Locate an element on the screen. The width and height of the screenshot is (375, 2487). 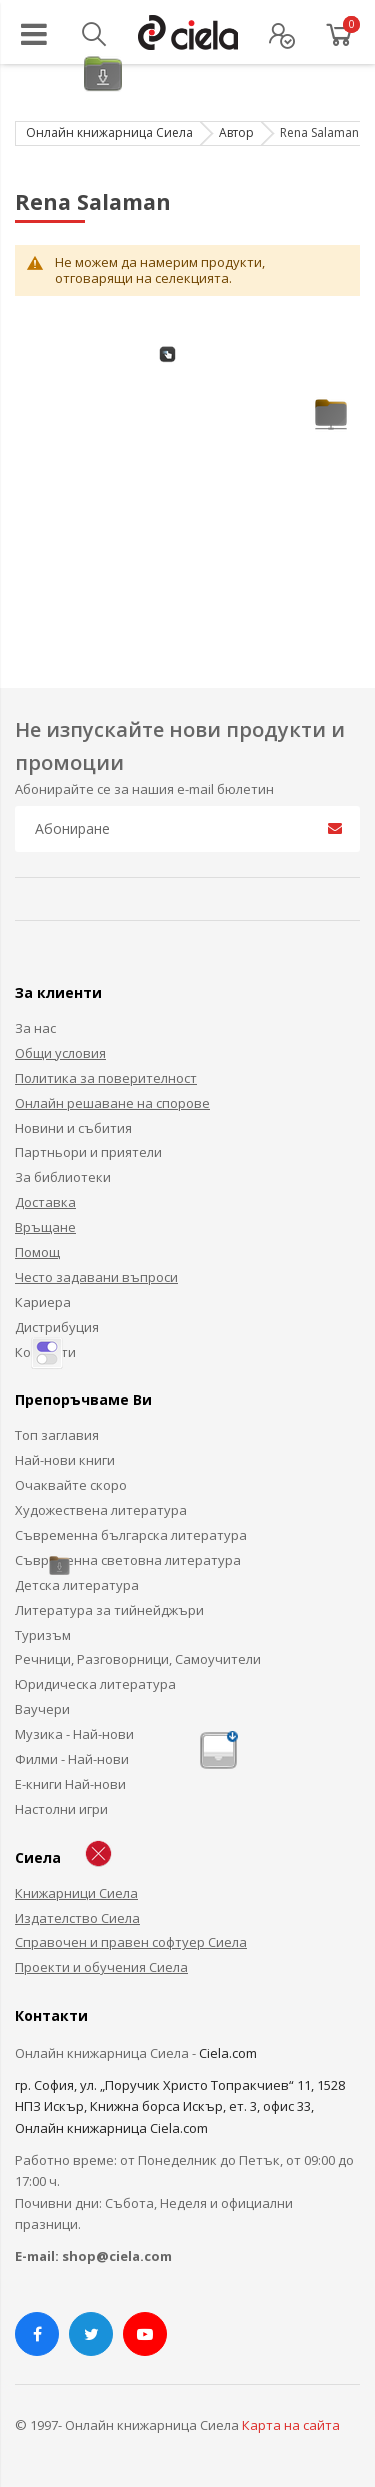
open trackpad or touch gesture settings is located at coordinates (167, 354).